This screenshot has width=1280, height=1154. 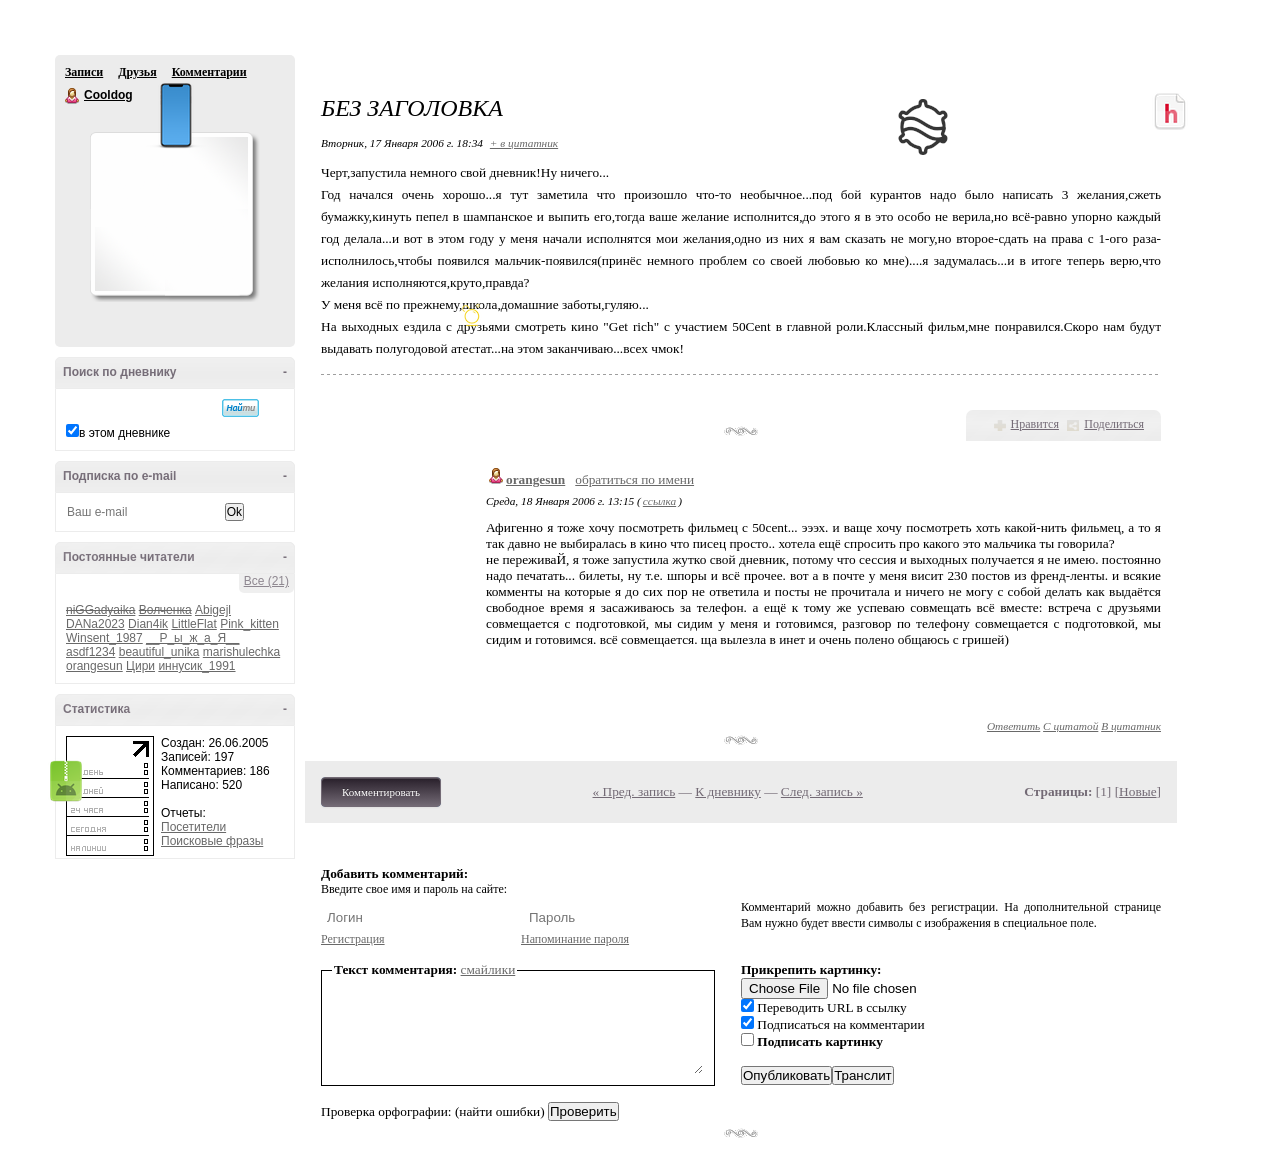 I want to click on launch minesweeper game, so click(x=923, y=127).